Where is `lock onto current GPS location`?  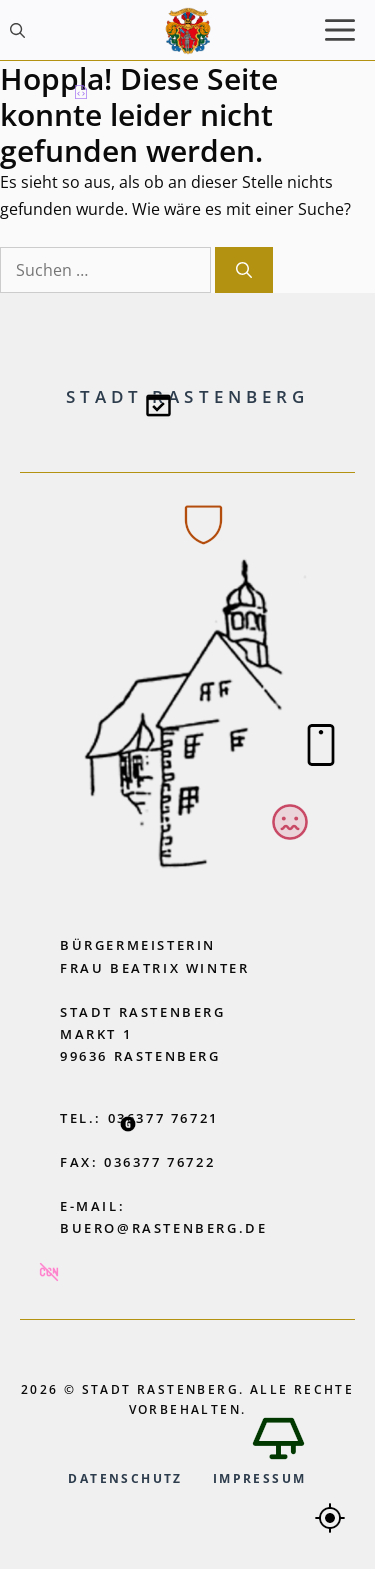 lock onto current GPS location is located at coordinates (330, 1518).